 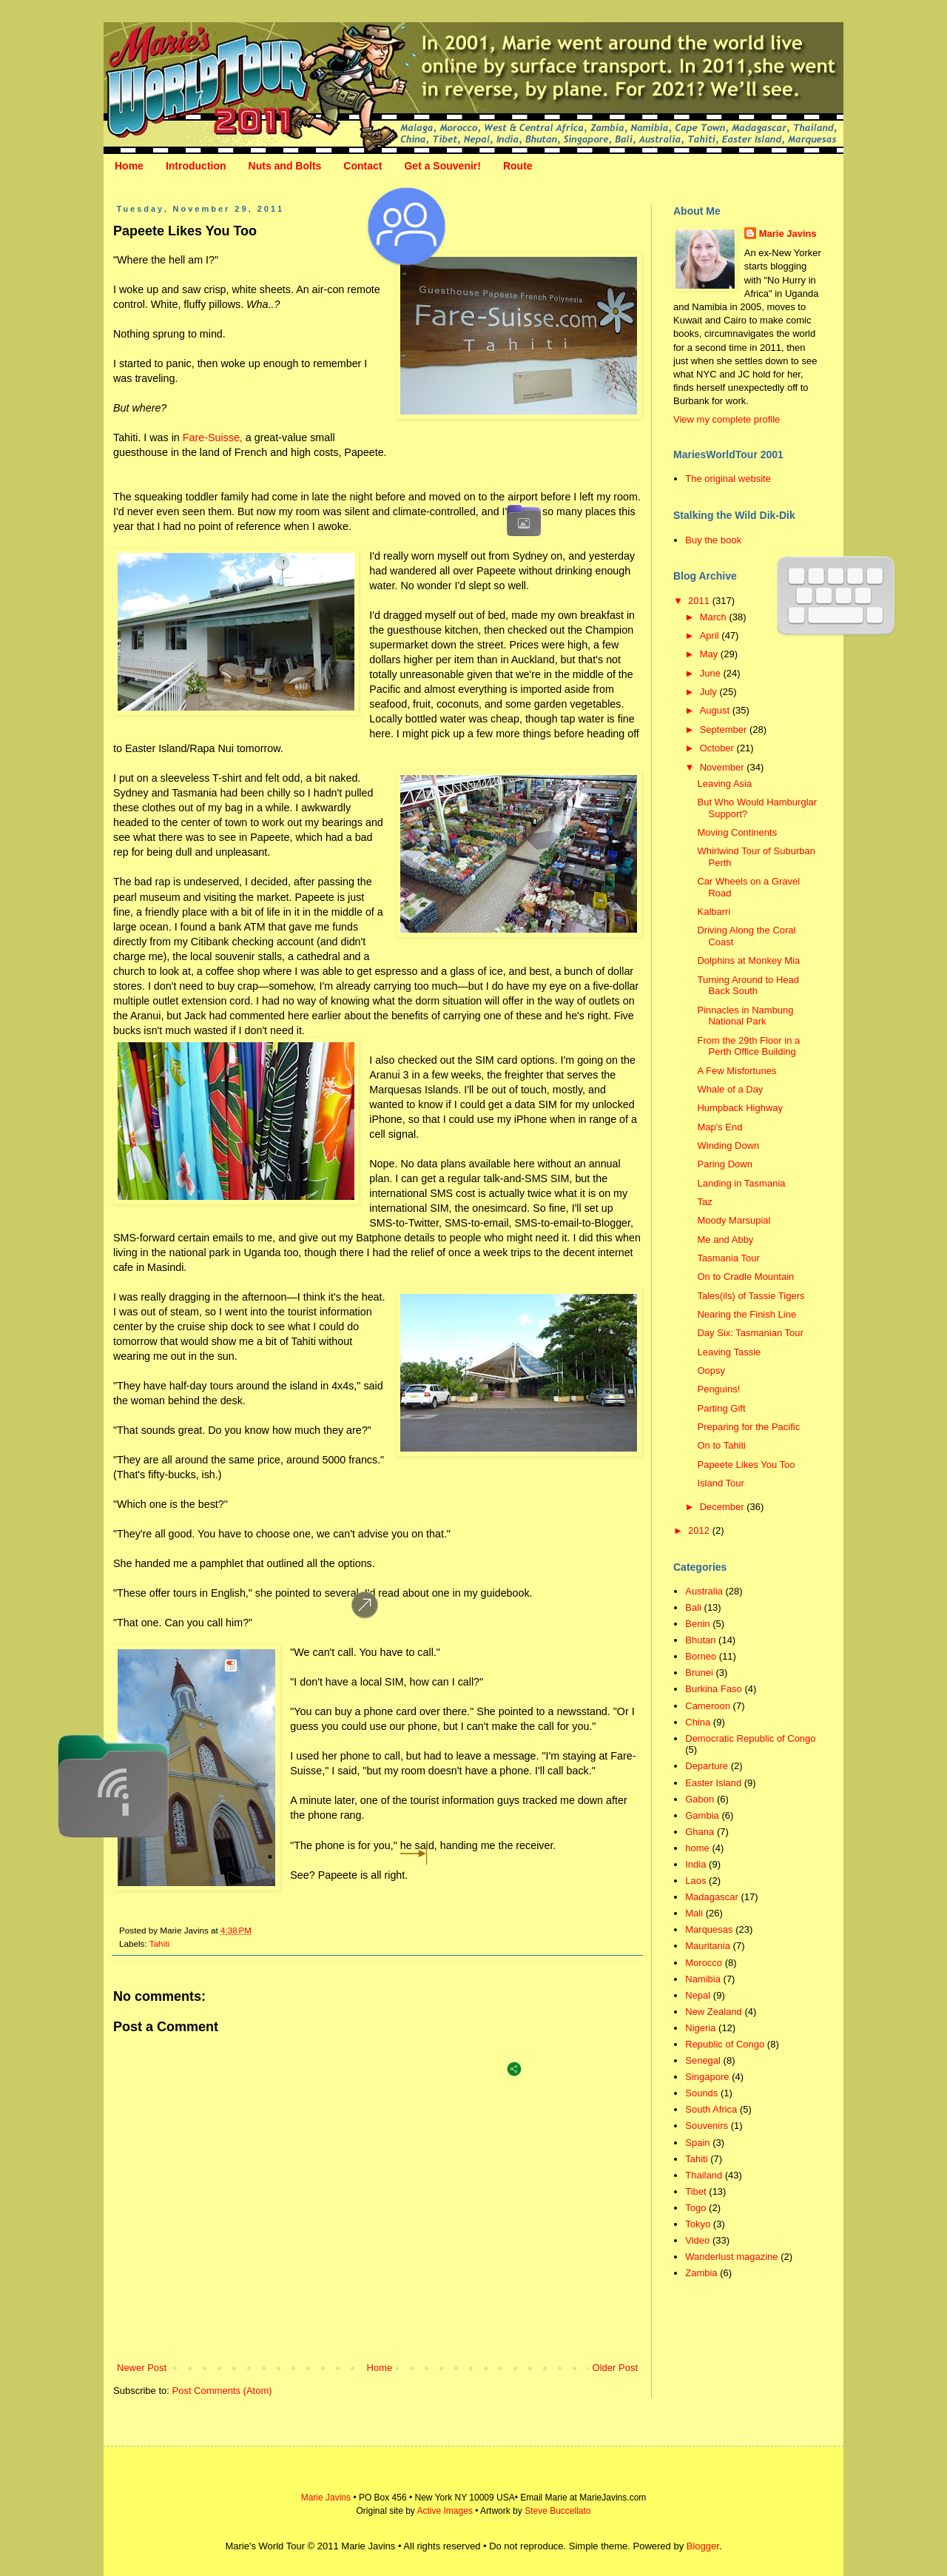 I want to click on open unity tweak tool settings, so click(x=231, y=1666).